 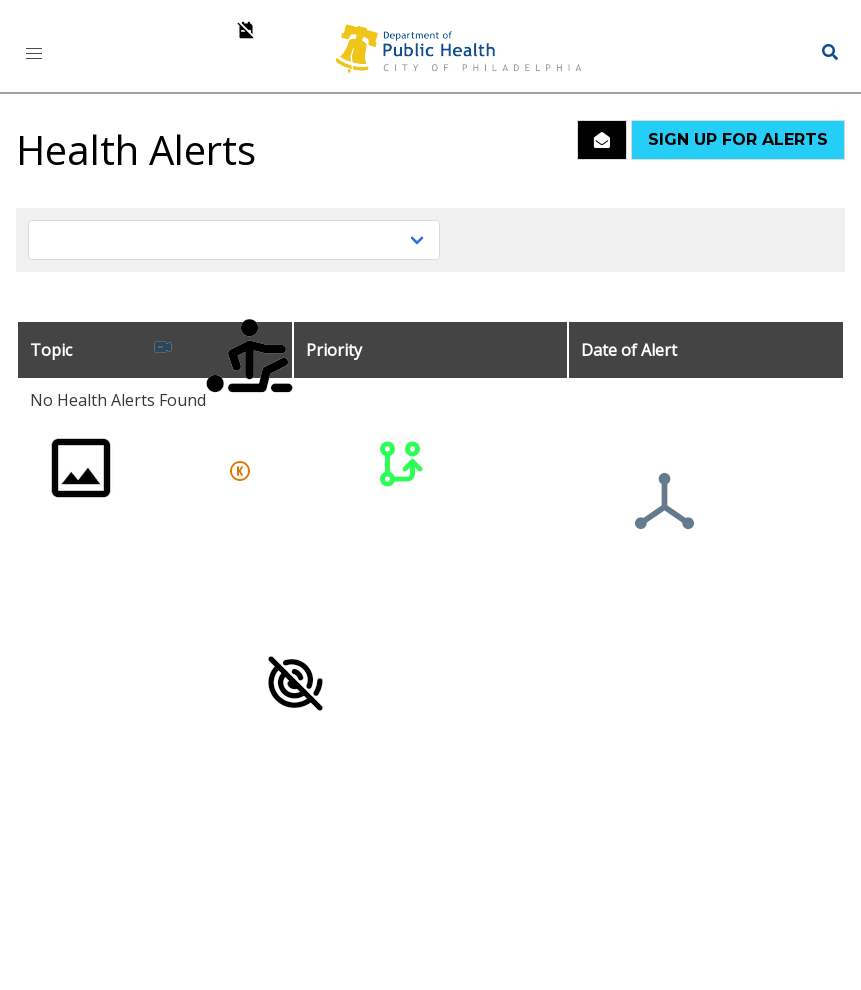 What do you see at coordinates (295, 683) in the screenshot?
I see `disable spiral or swirl effect` at bounding box center [295, 683].